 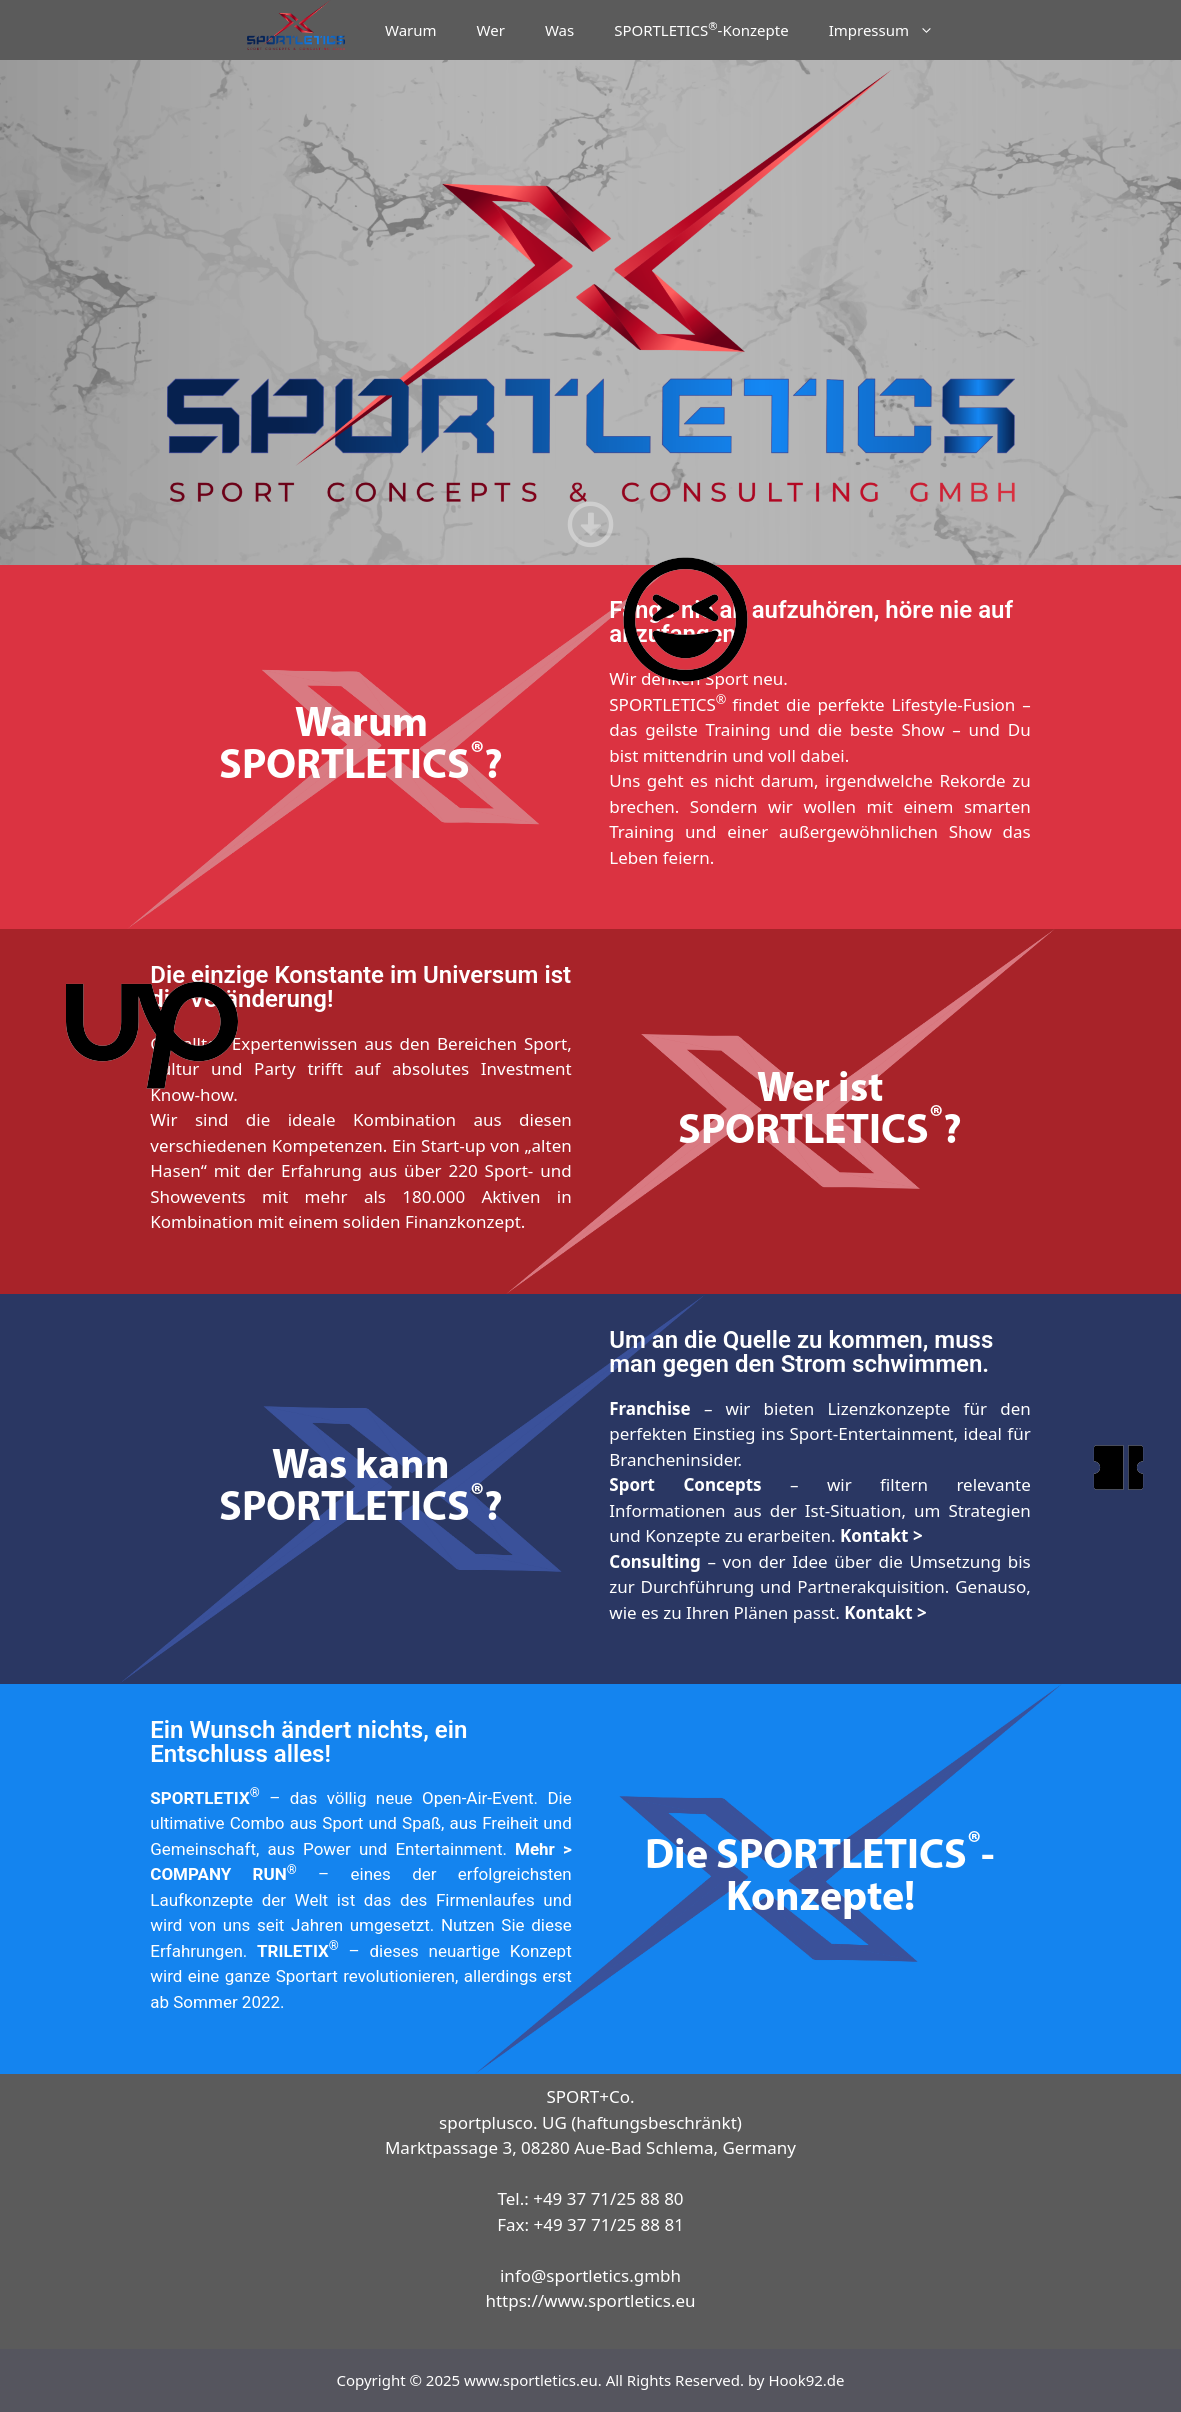 I want to click on view available coupons or discounts, so click(x=1118, y=1467).